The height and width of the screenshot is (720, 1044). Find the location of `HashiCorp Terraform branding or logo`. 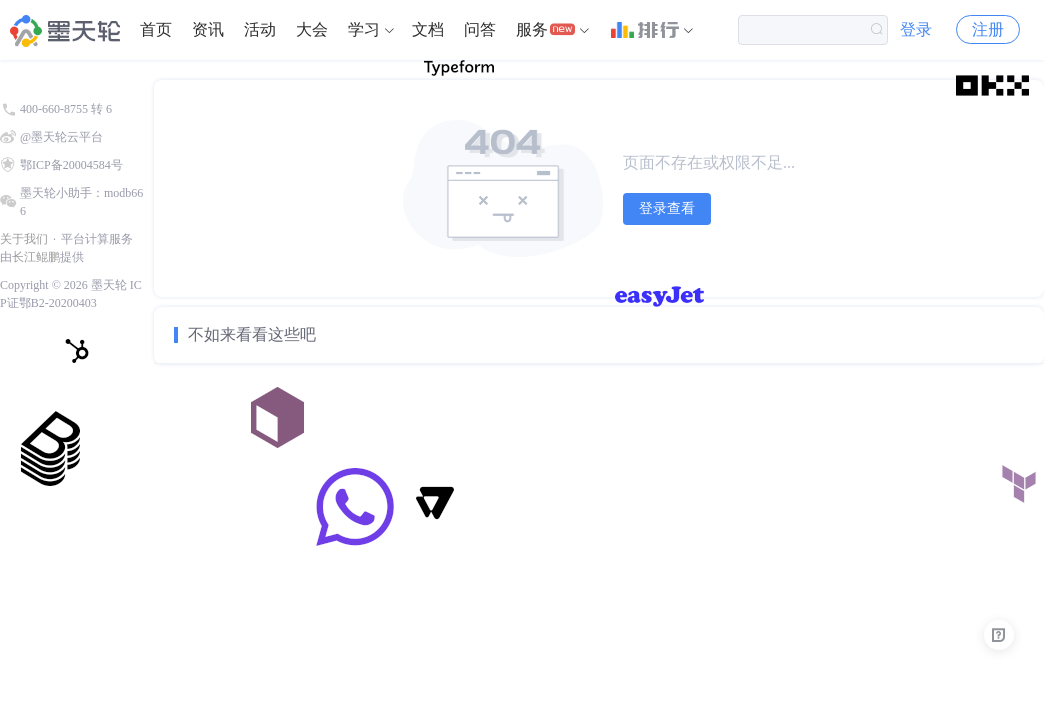

HashiCorp Terraform branding or logo is located at coordinates (1019, 484).